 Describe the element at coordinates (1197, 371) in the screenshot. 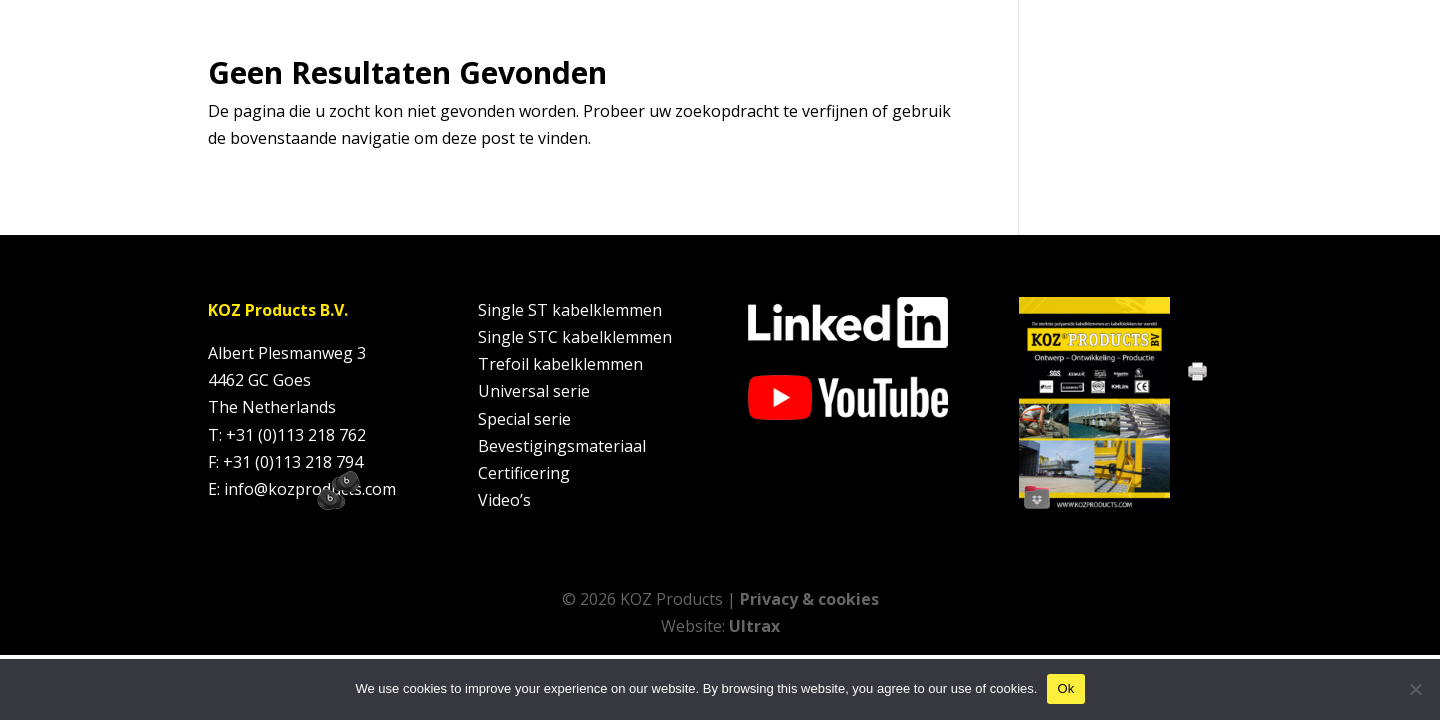

I see `print the current document` at that location.